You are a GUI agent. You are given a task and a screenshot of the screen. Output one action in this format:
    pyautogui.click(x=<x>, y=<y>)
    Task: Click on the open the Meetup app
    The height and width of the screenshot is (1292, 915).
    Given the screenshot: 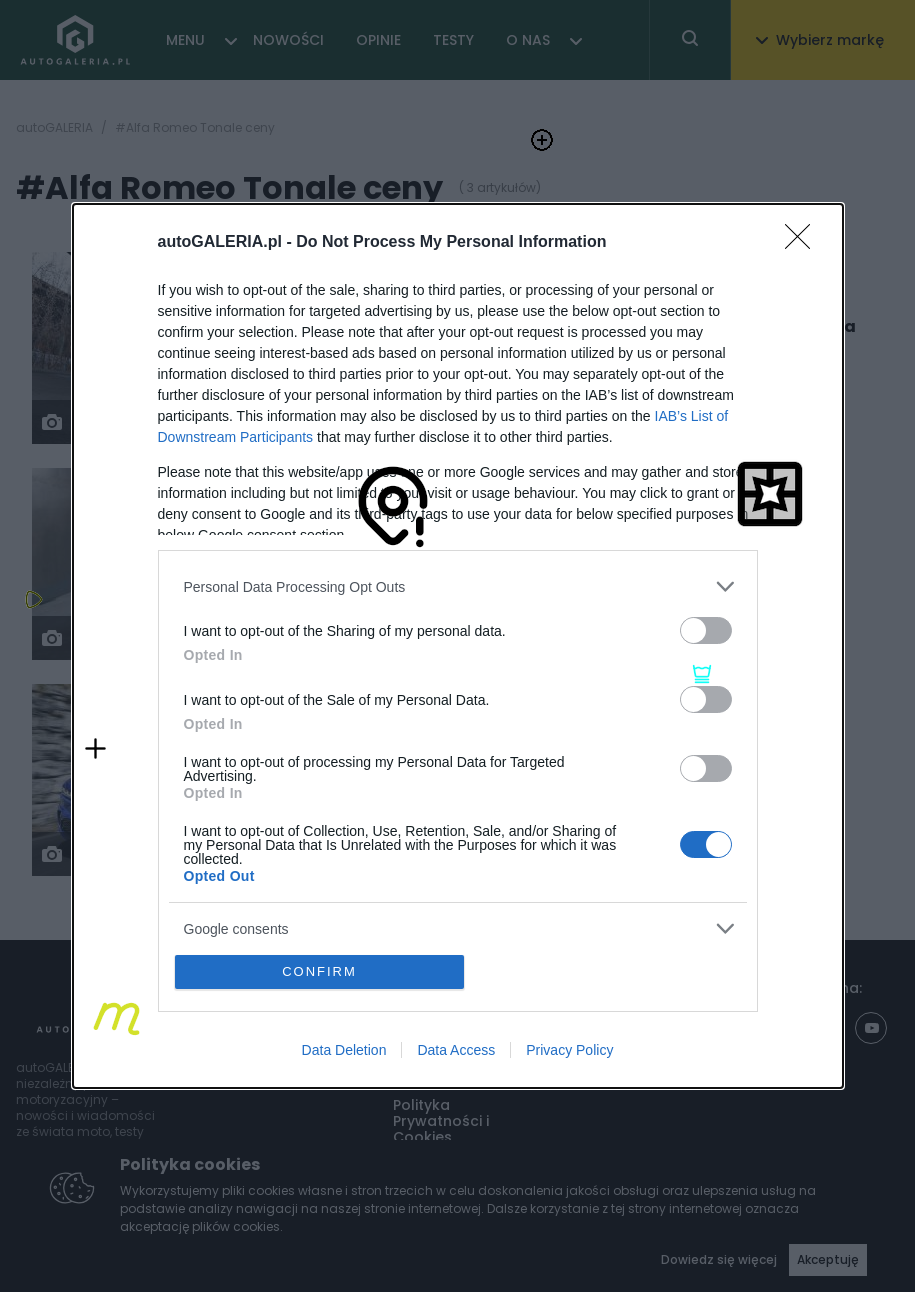 What is the action you would take?
    pyautogui.click(x=116, y=1016)
    